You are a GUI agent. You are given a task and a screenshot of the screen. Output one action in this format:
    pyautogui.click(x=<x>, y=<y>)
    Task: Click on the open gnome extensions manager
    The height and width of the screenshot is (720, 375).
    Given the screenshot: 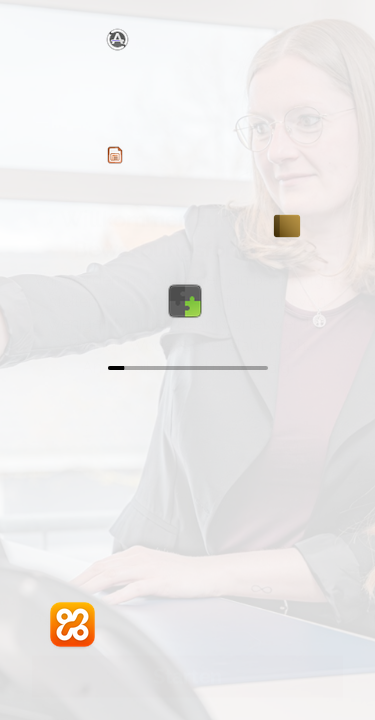 What is the action you would take?
    pyautogui.click(x=185, y=301)
    